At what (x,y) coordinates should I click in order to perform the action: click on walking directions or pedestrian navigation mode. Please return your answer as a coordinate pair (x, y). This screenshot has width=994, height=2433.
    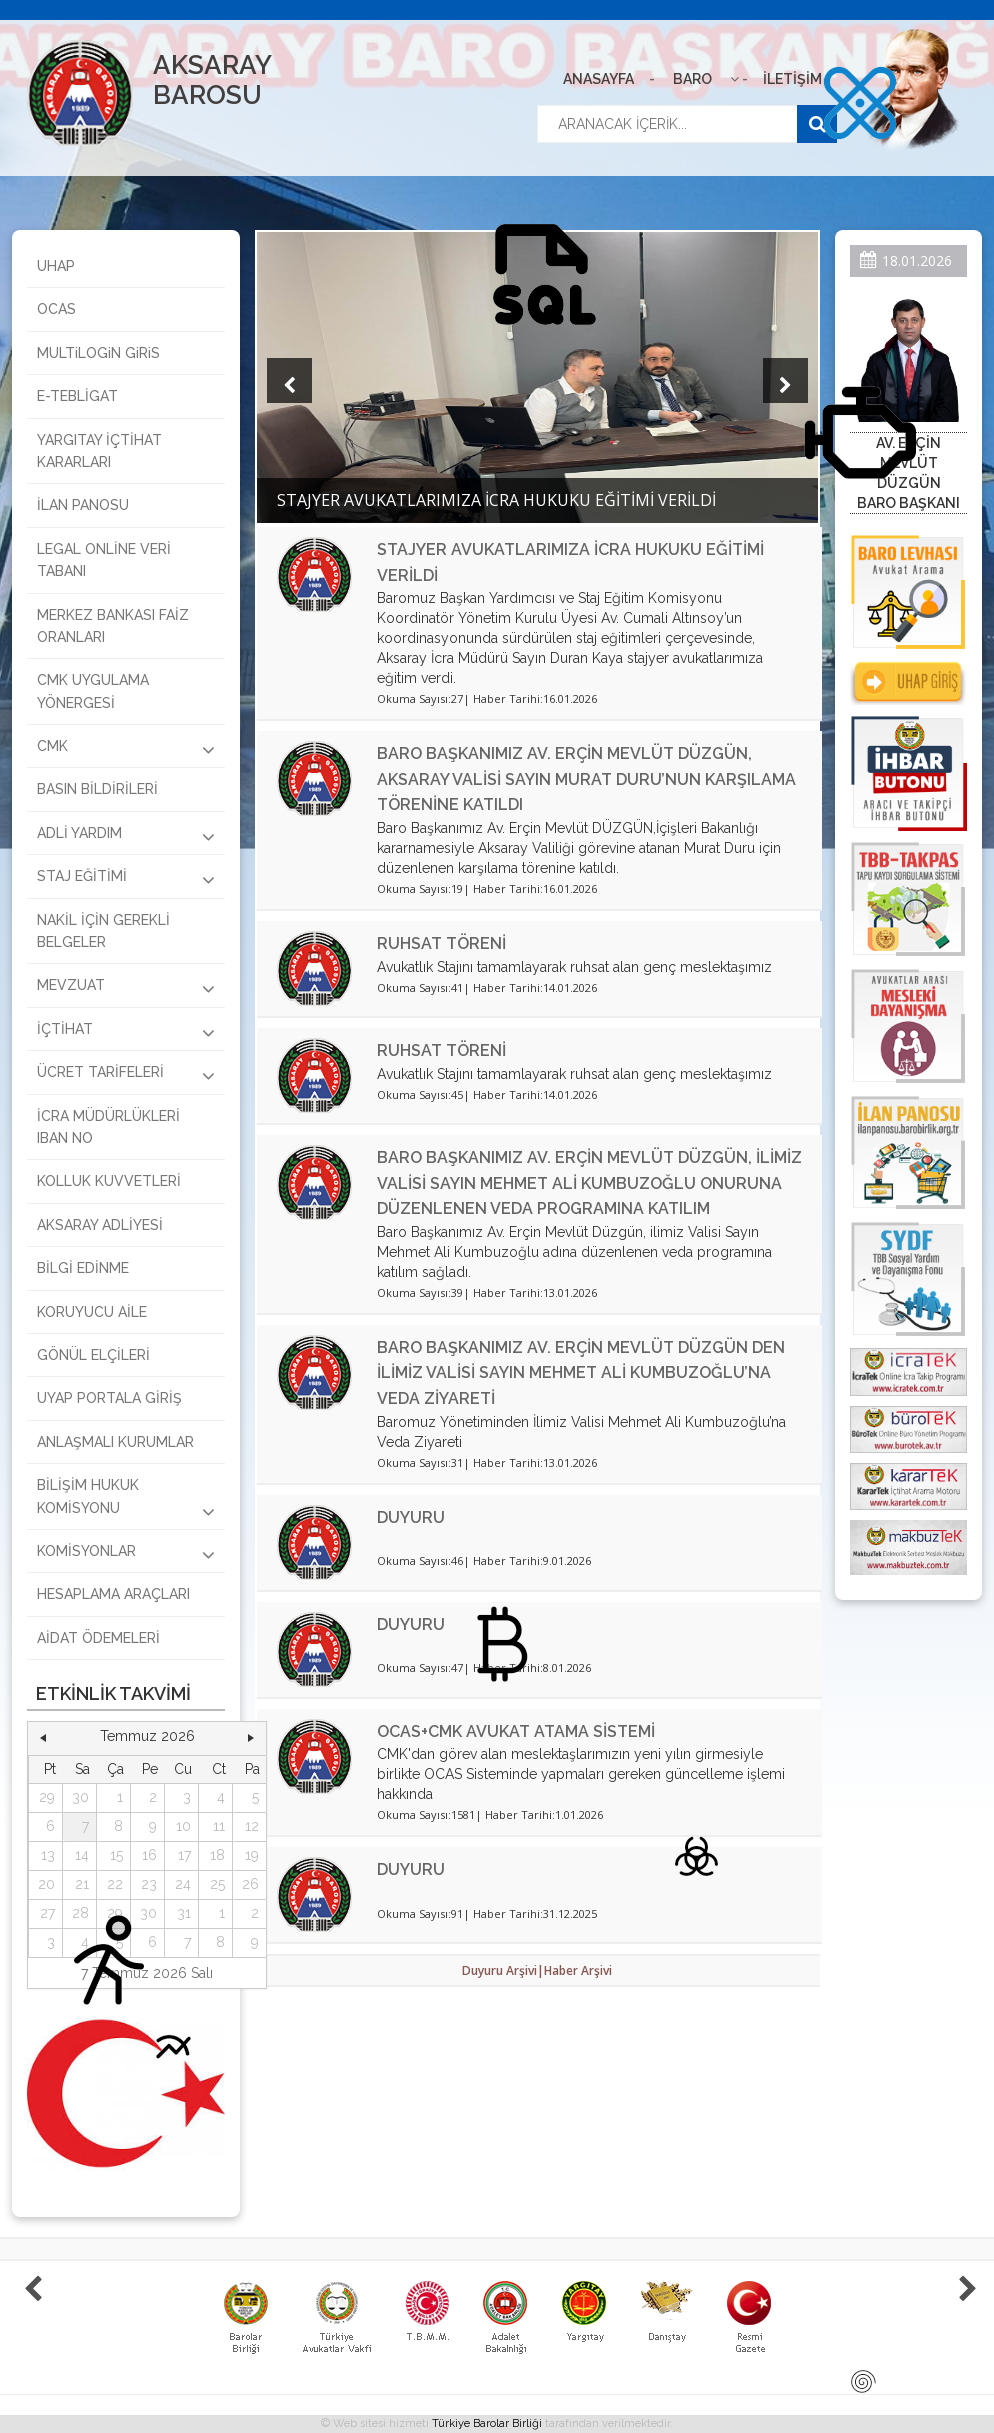
    Looking at the image, I should click on (109, 1960).